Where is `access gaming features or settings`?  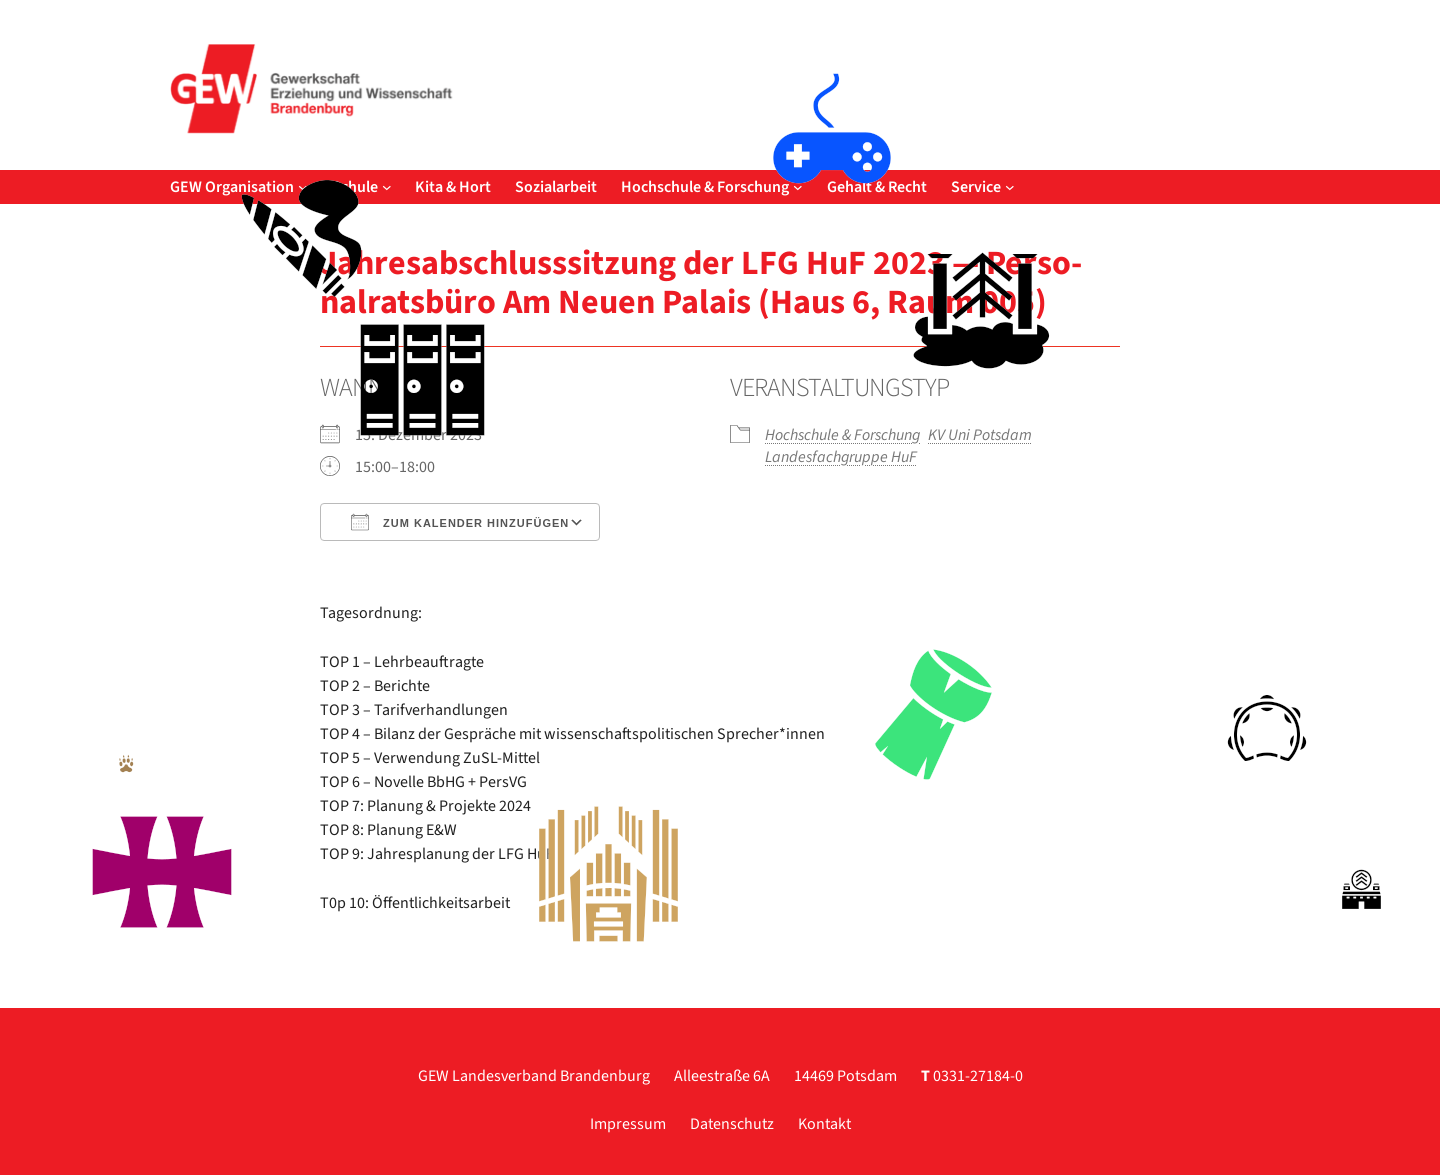 access gaming features or settings is located at coordinates (832, 133).